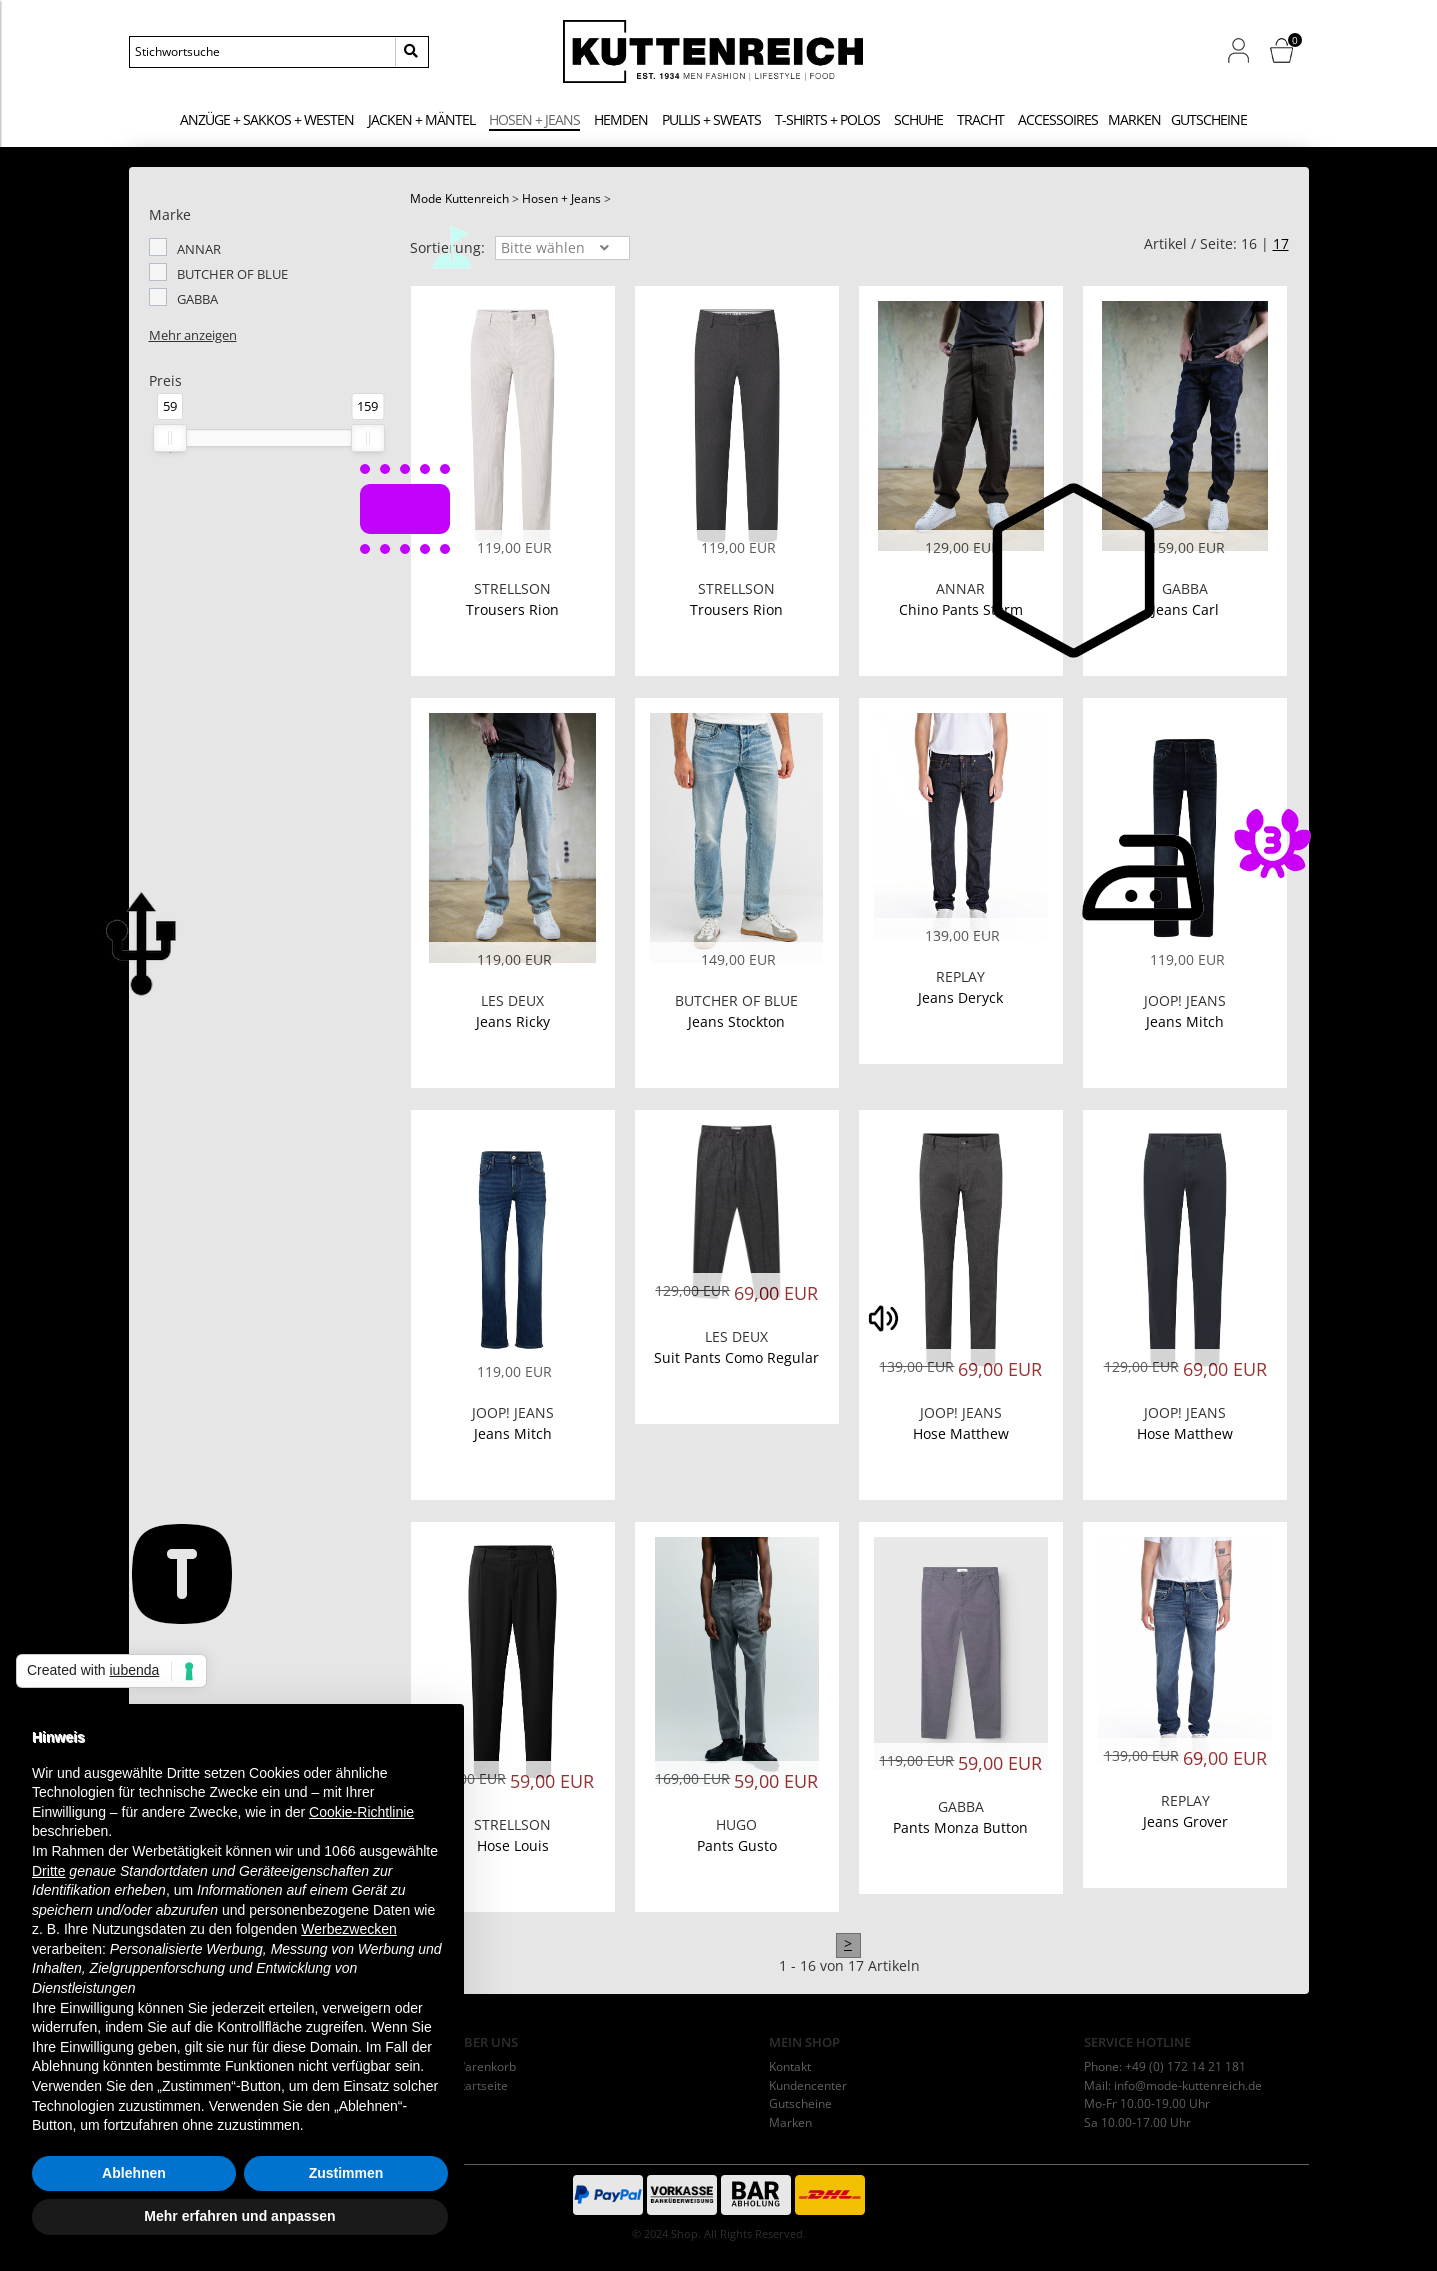  I want to click on adjust audio volume settings, so click(883, 1318).